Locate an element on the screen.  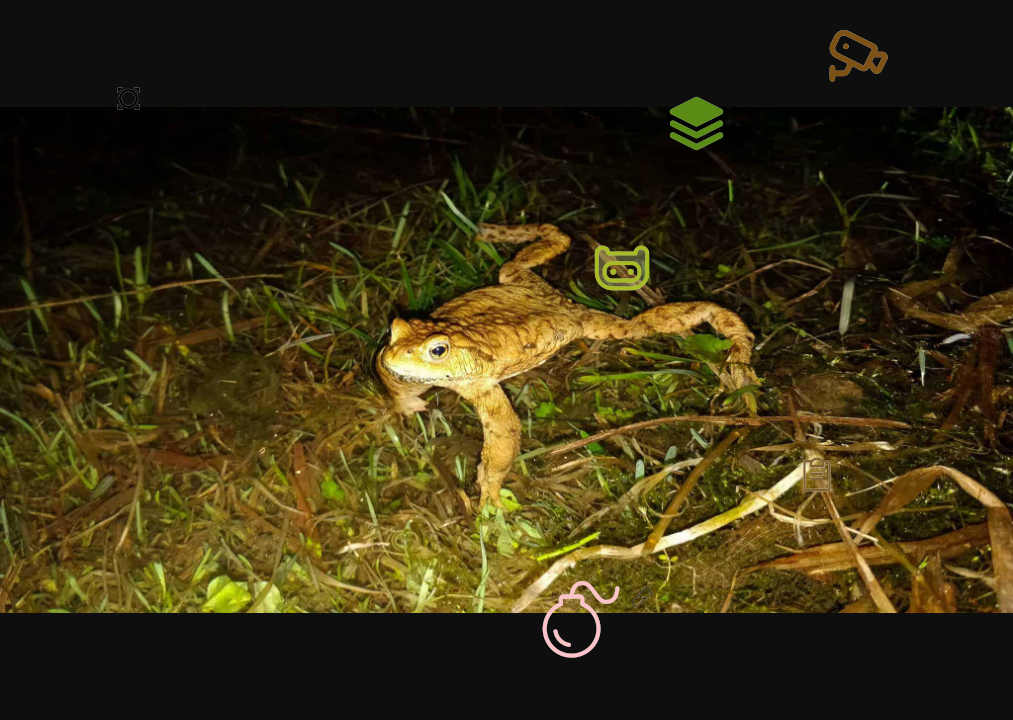
access security camera feed is located at coordinates (859, 54).